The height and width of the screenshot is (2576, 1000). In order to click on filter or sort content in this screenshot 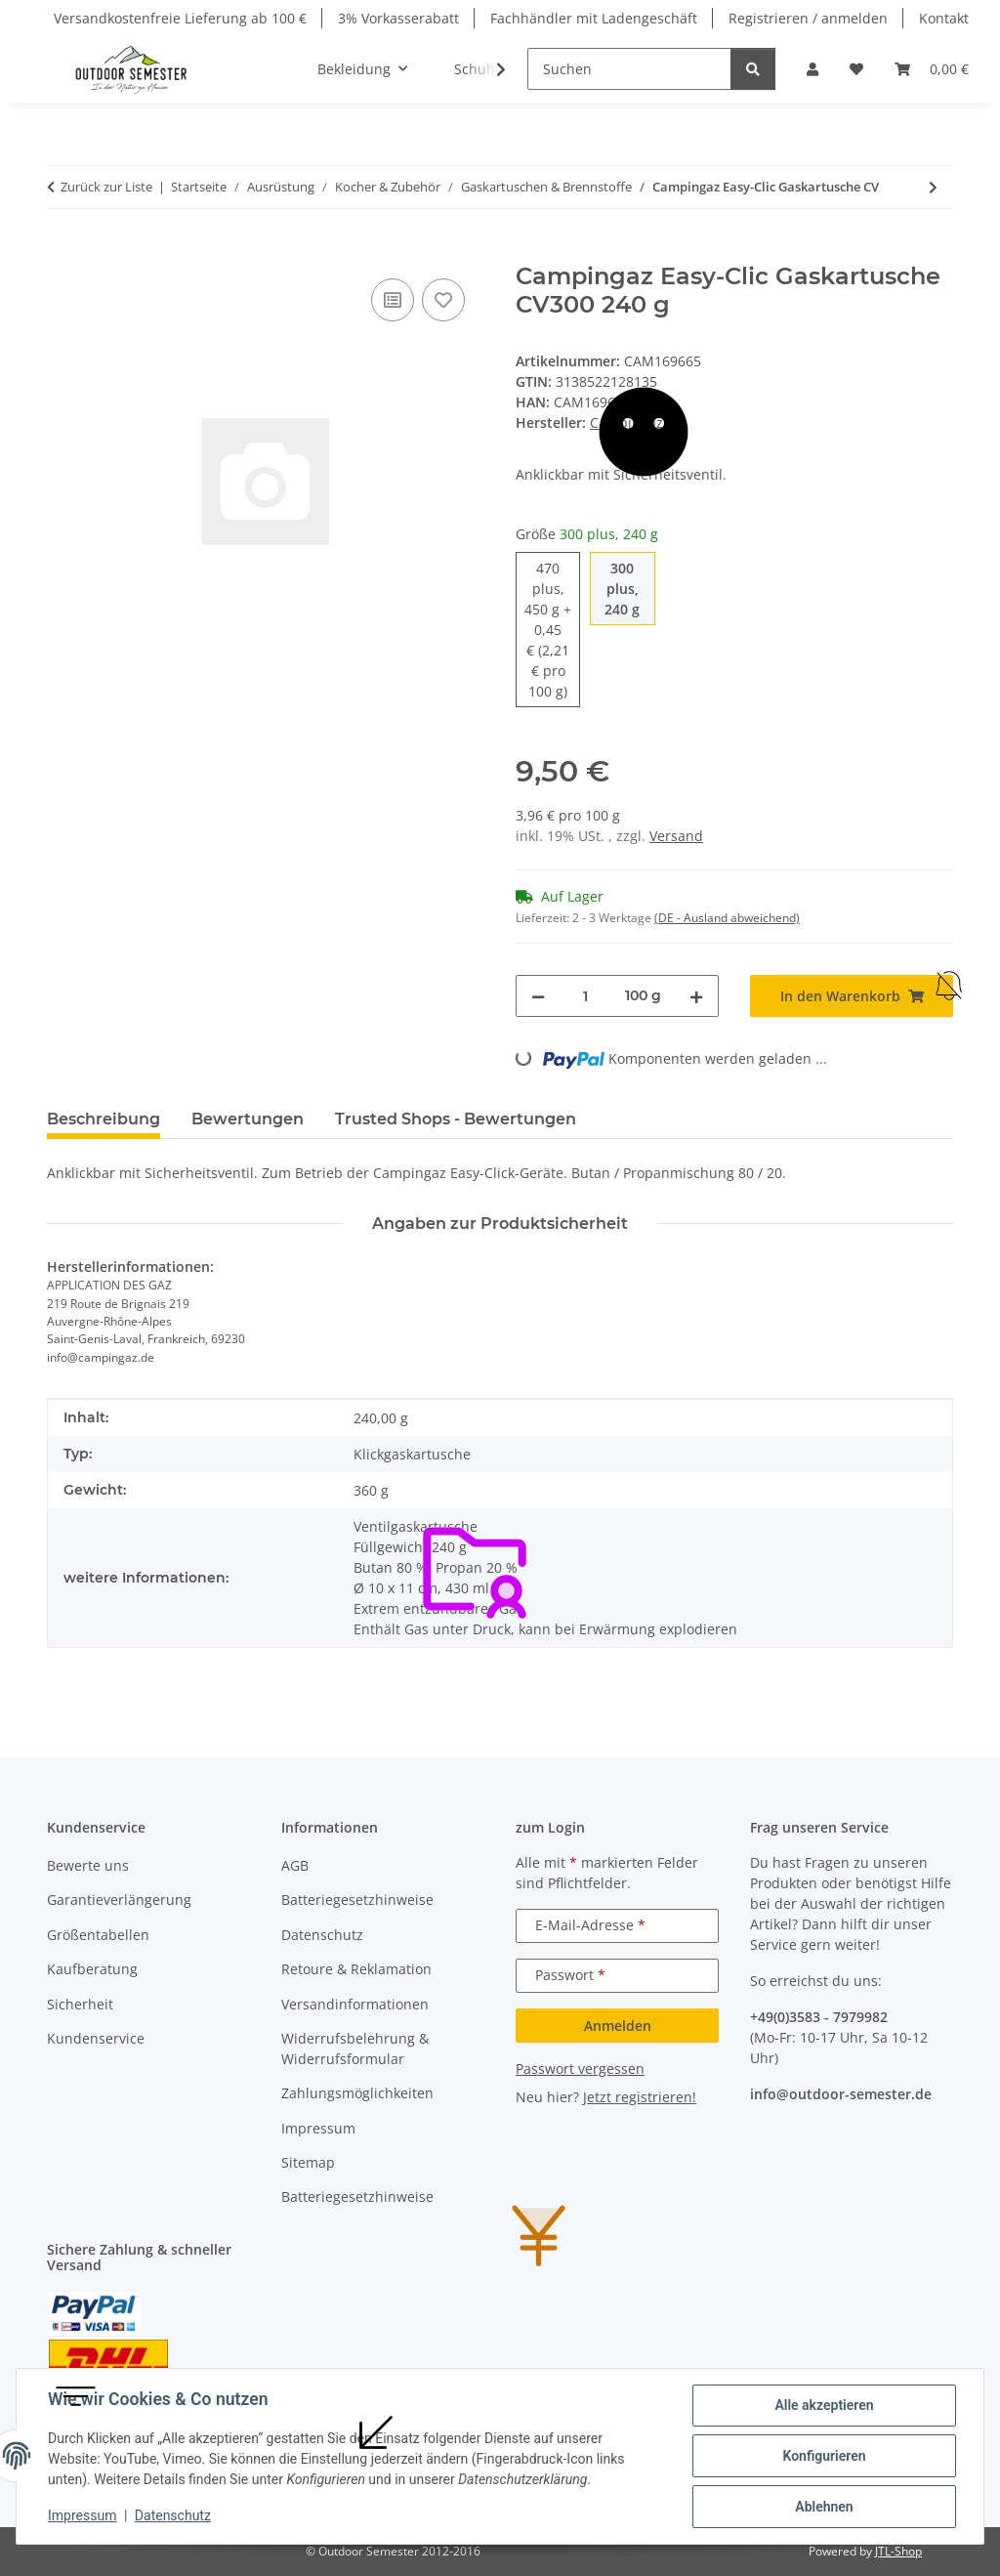, I will do `click(75, 2394)`.